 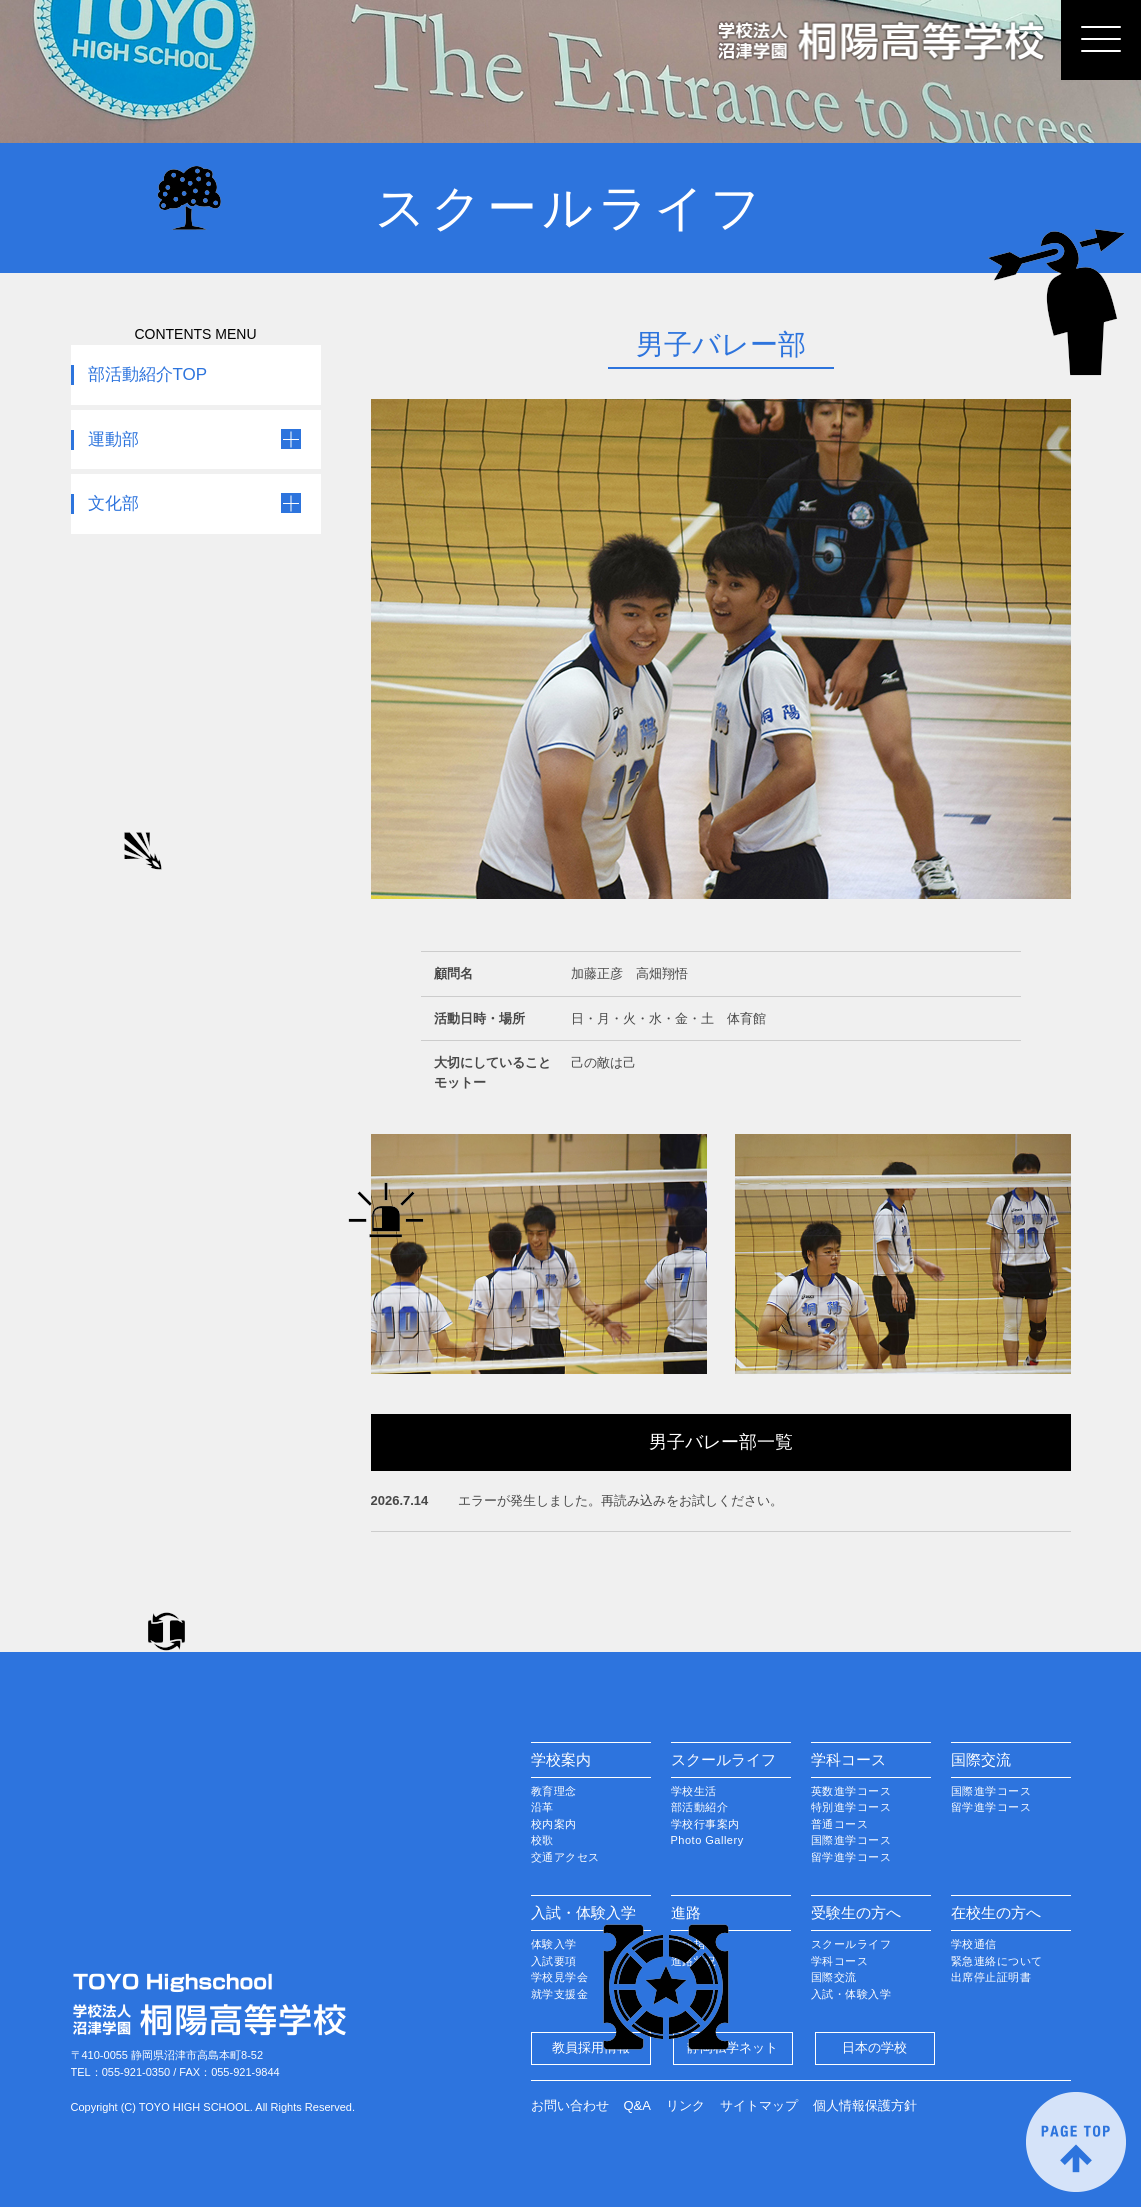 What do you see at coordinates (189, 197) in the screenshot?
I see `access orchard or farming features` at bounding box center [189, 197].